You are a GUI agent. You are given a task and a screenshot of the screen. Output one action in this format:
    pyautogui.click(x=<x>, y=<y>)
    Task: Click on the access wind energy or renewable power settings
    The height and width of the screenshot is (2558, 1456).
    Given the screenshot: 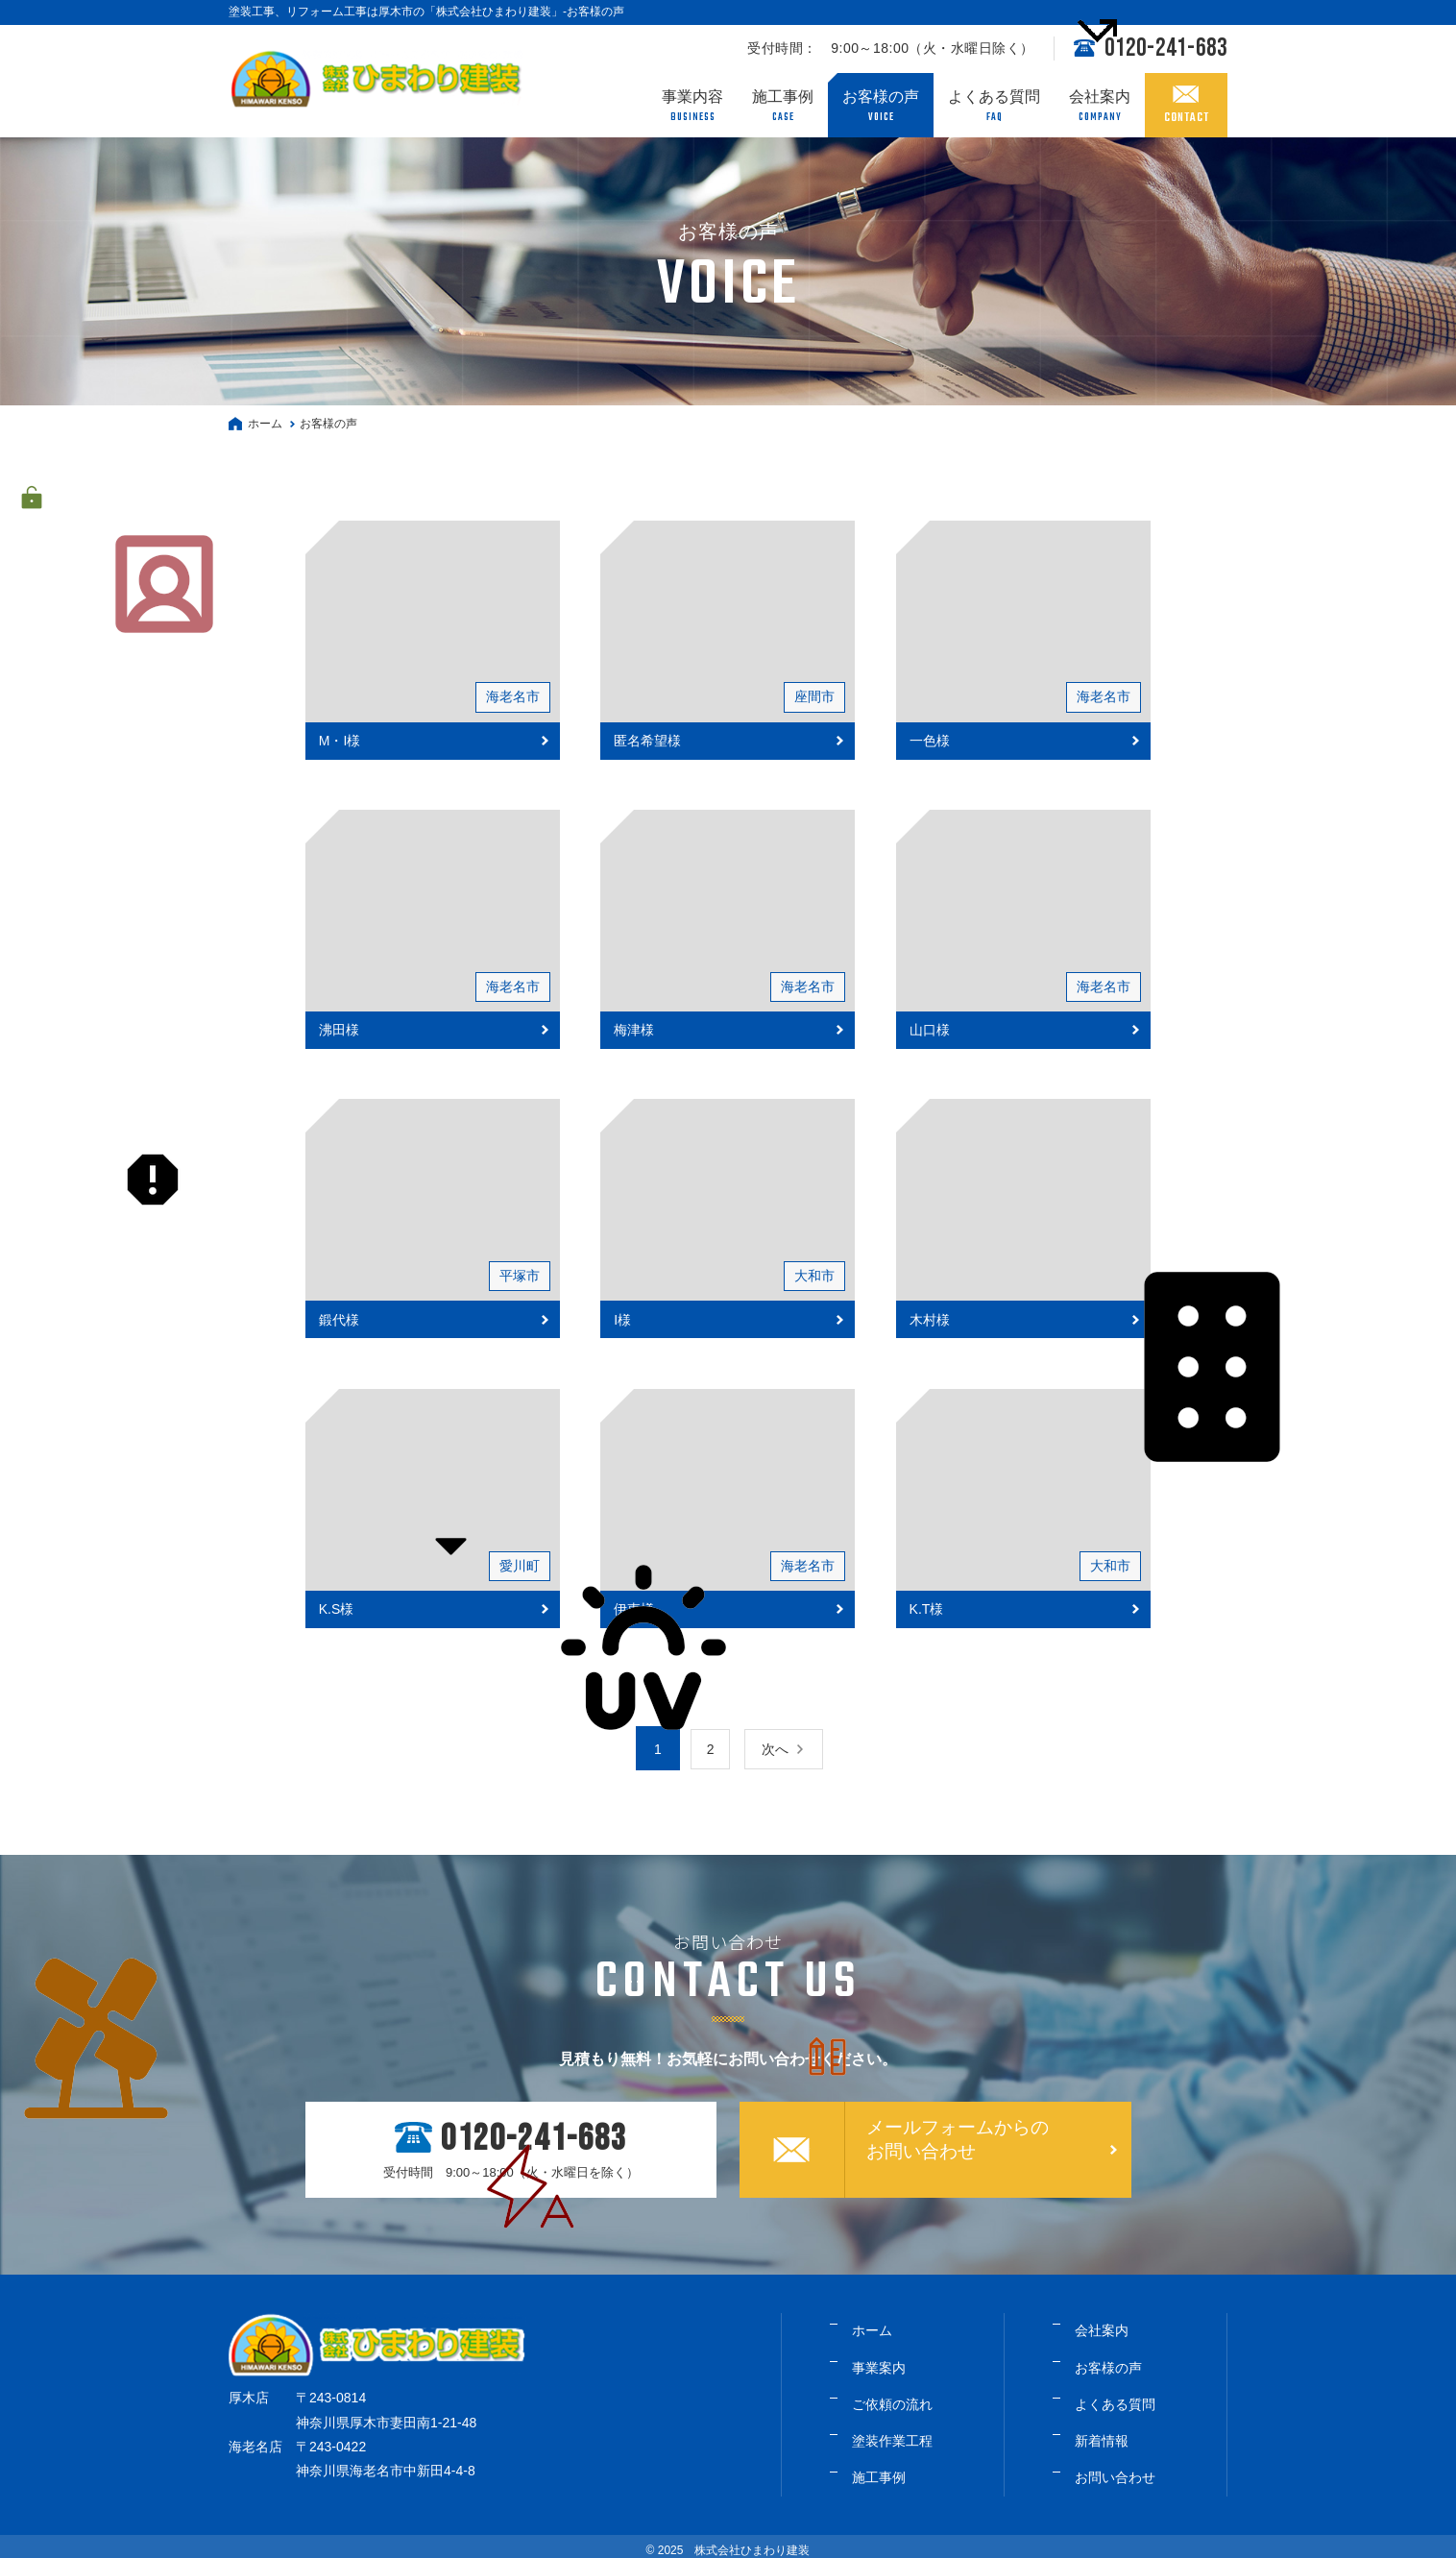 What is the action you would take?
    pyautogui.click(x=96, y=2041)
    